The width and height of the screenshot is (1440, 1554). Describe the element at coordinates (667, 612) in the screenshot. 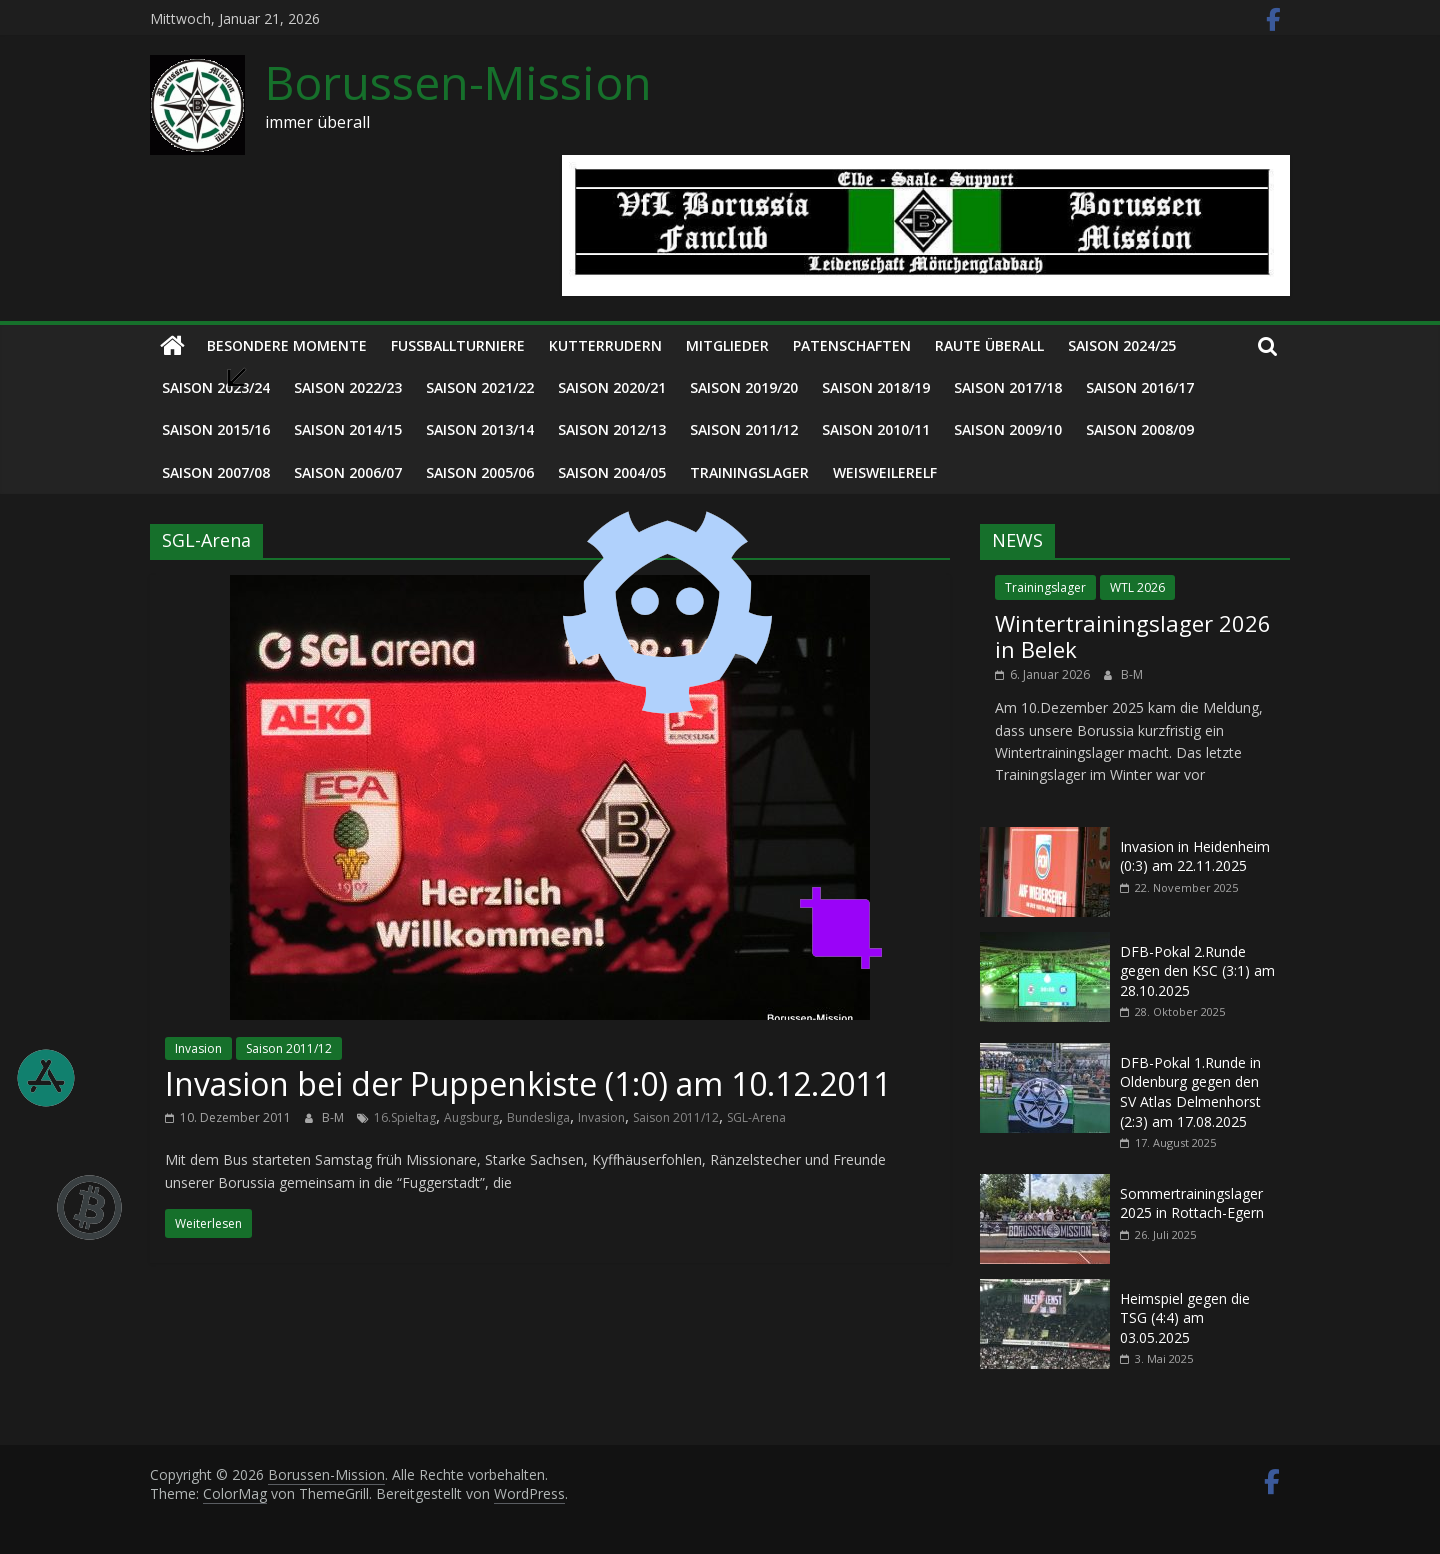

I see `etcd distributed key-value store logo` at that location.